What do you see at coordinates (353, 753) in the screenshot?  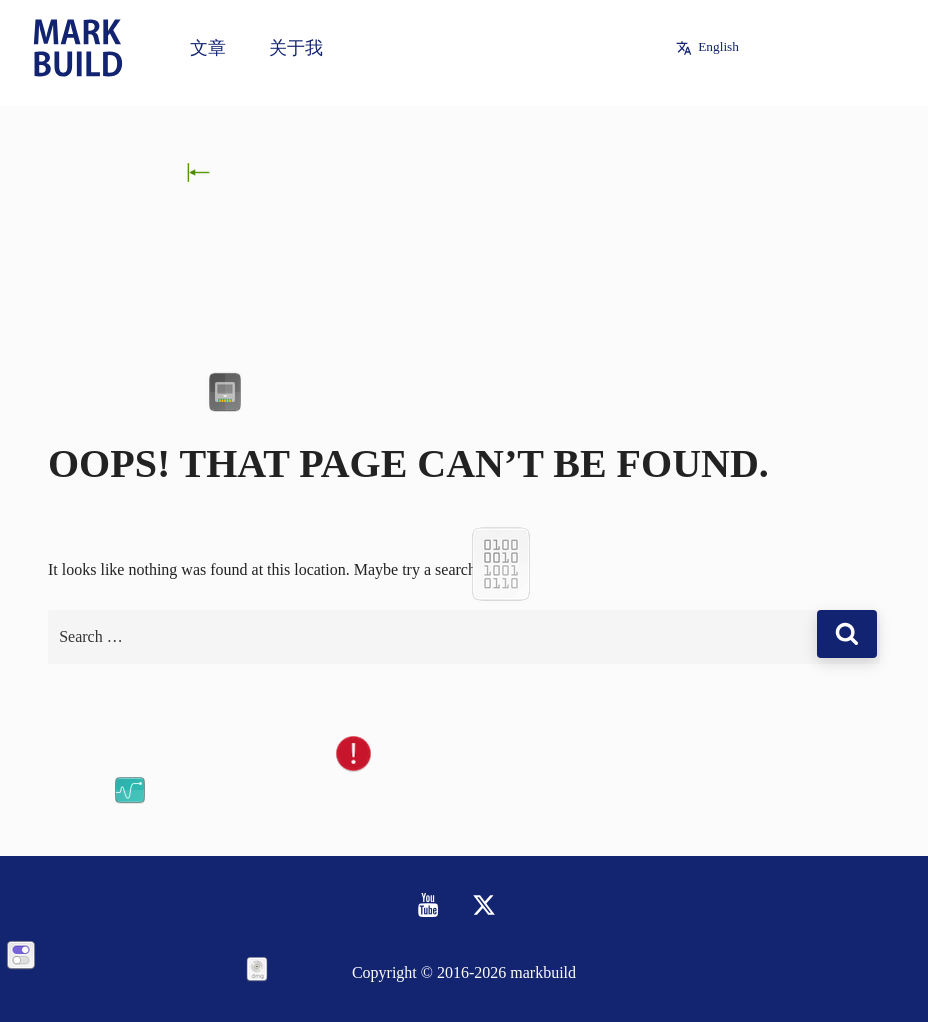 I see `indicates a critical error or dangerous action` at bounding box center [353, 753].